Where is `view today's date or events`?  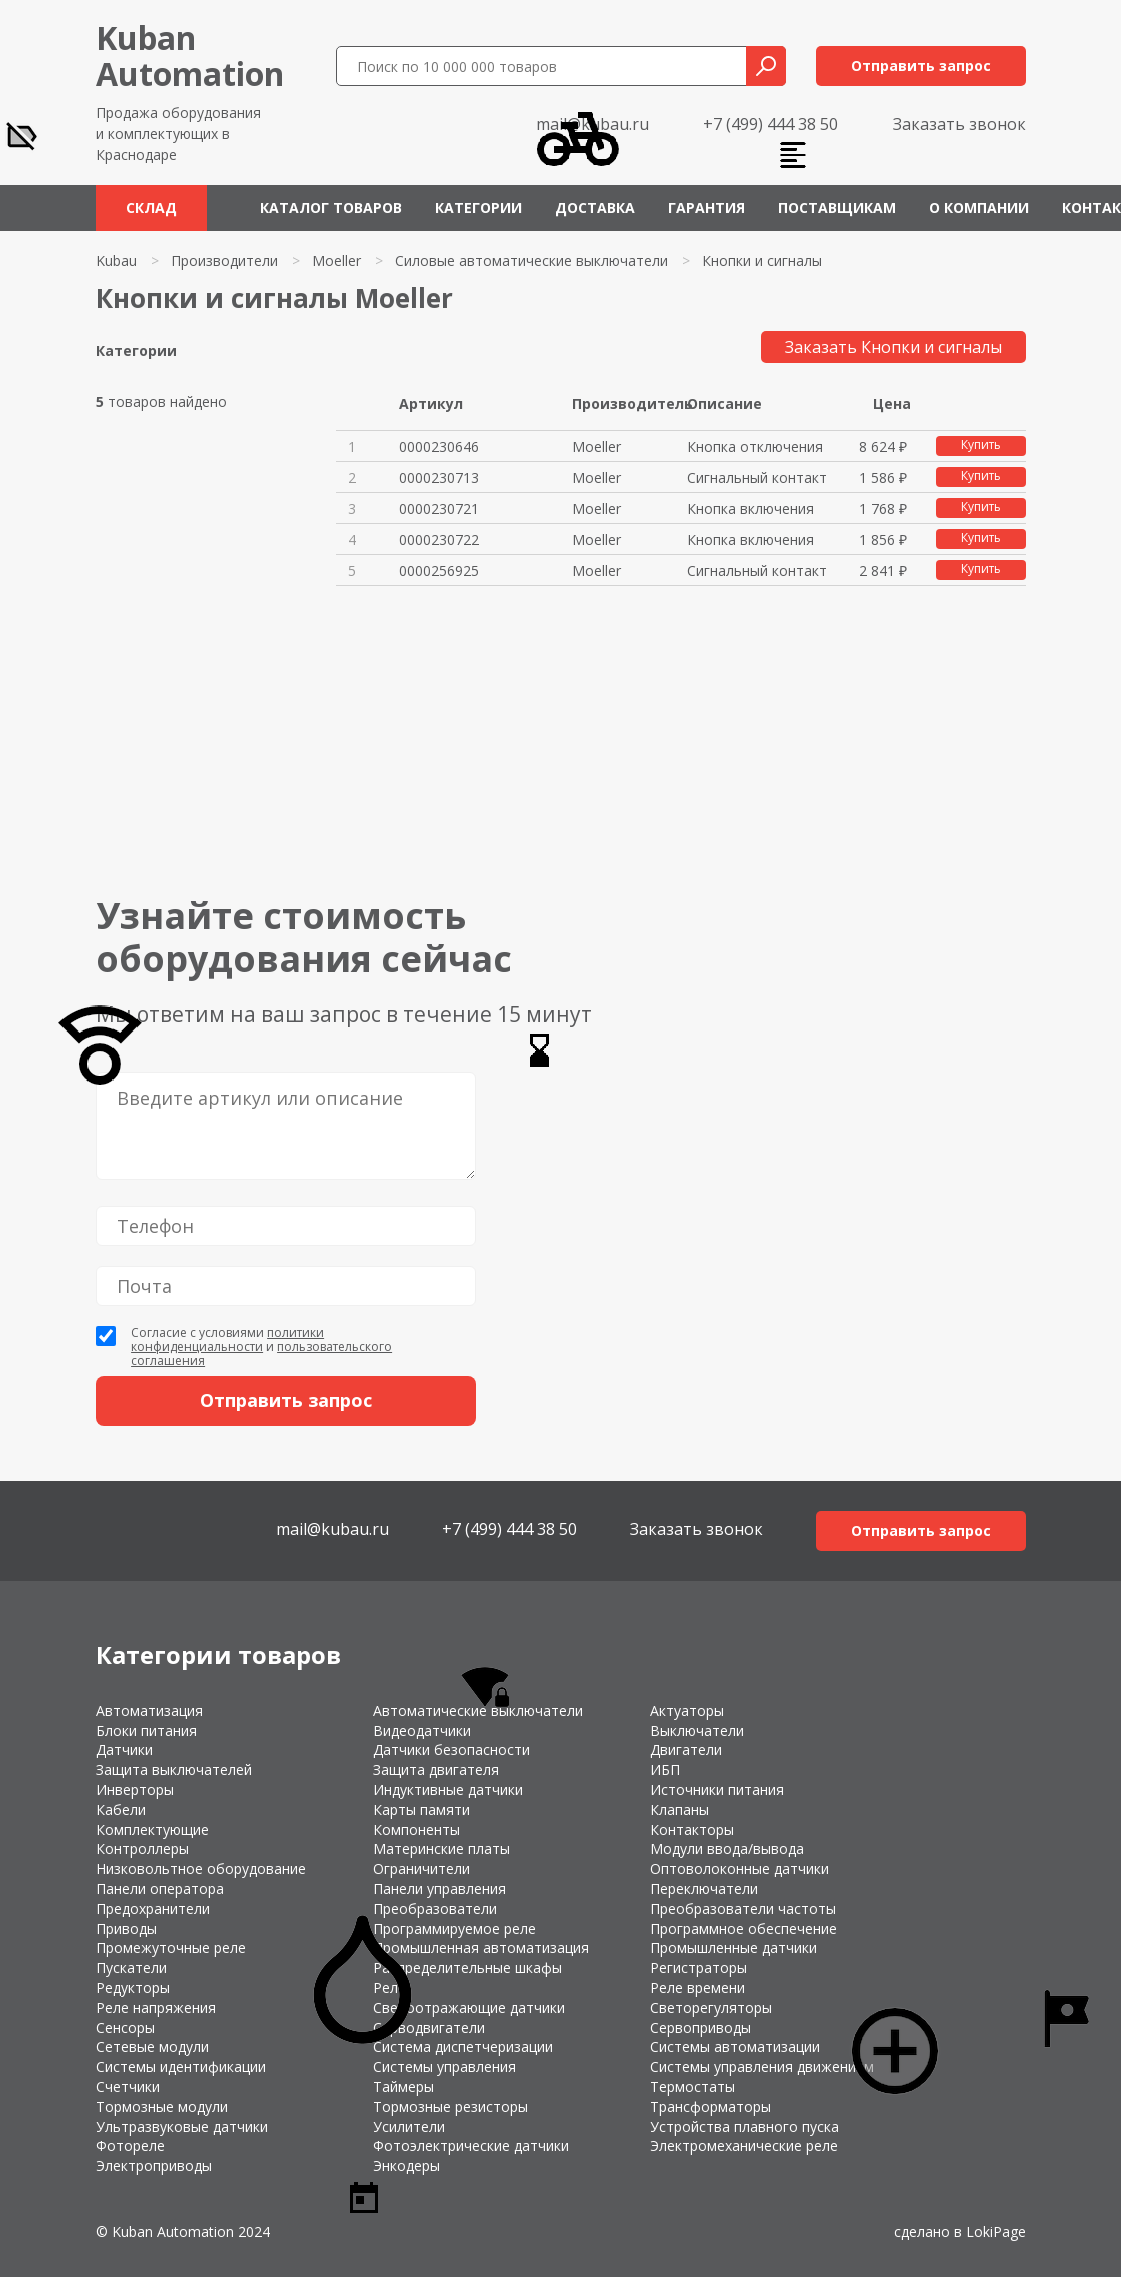 view today's date or events is located at coordinates (364, 2199).